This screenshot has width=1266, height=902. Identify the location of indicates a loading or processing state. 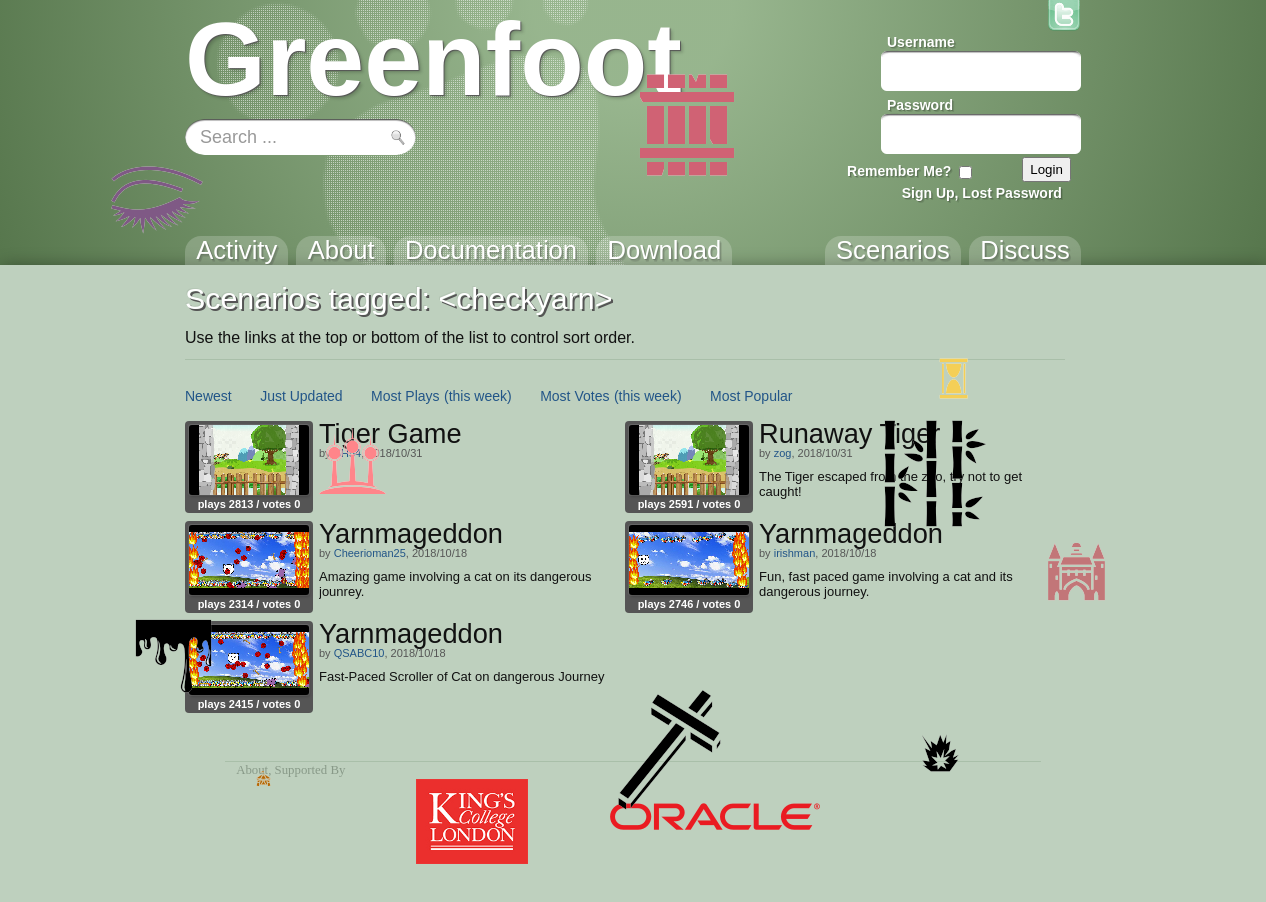
(953, 378).